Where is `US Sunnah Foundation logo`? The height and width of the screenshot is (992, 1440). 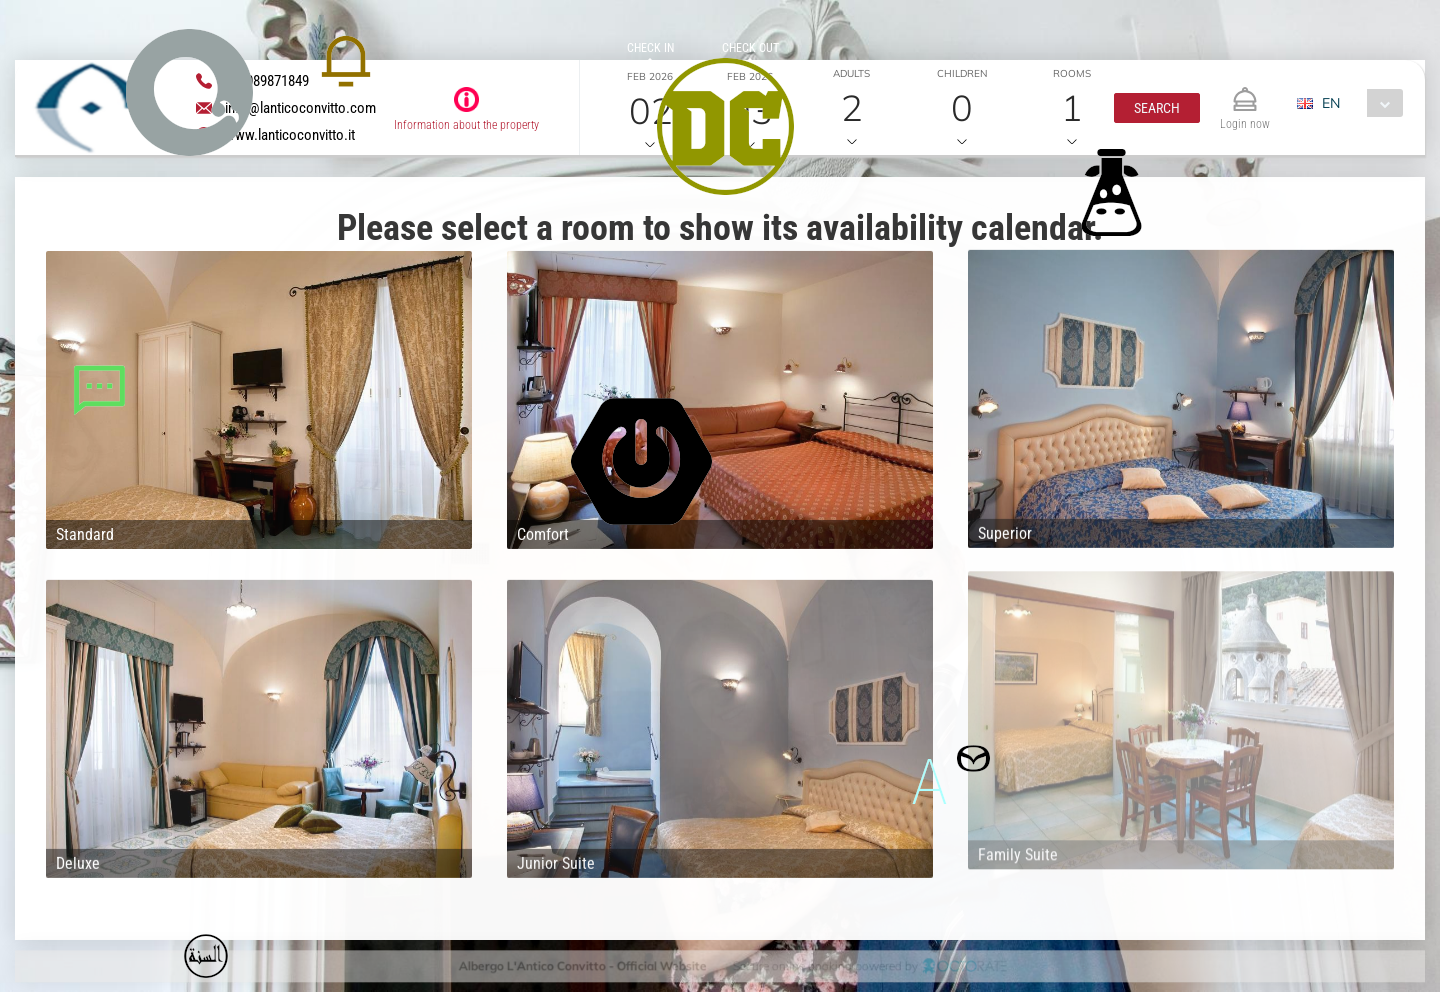 US Sunnah Foundation logo is located at coordinates (206, 955).